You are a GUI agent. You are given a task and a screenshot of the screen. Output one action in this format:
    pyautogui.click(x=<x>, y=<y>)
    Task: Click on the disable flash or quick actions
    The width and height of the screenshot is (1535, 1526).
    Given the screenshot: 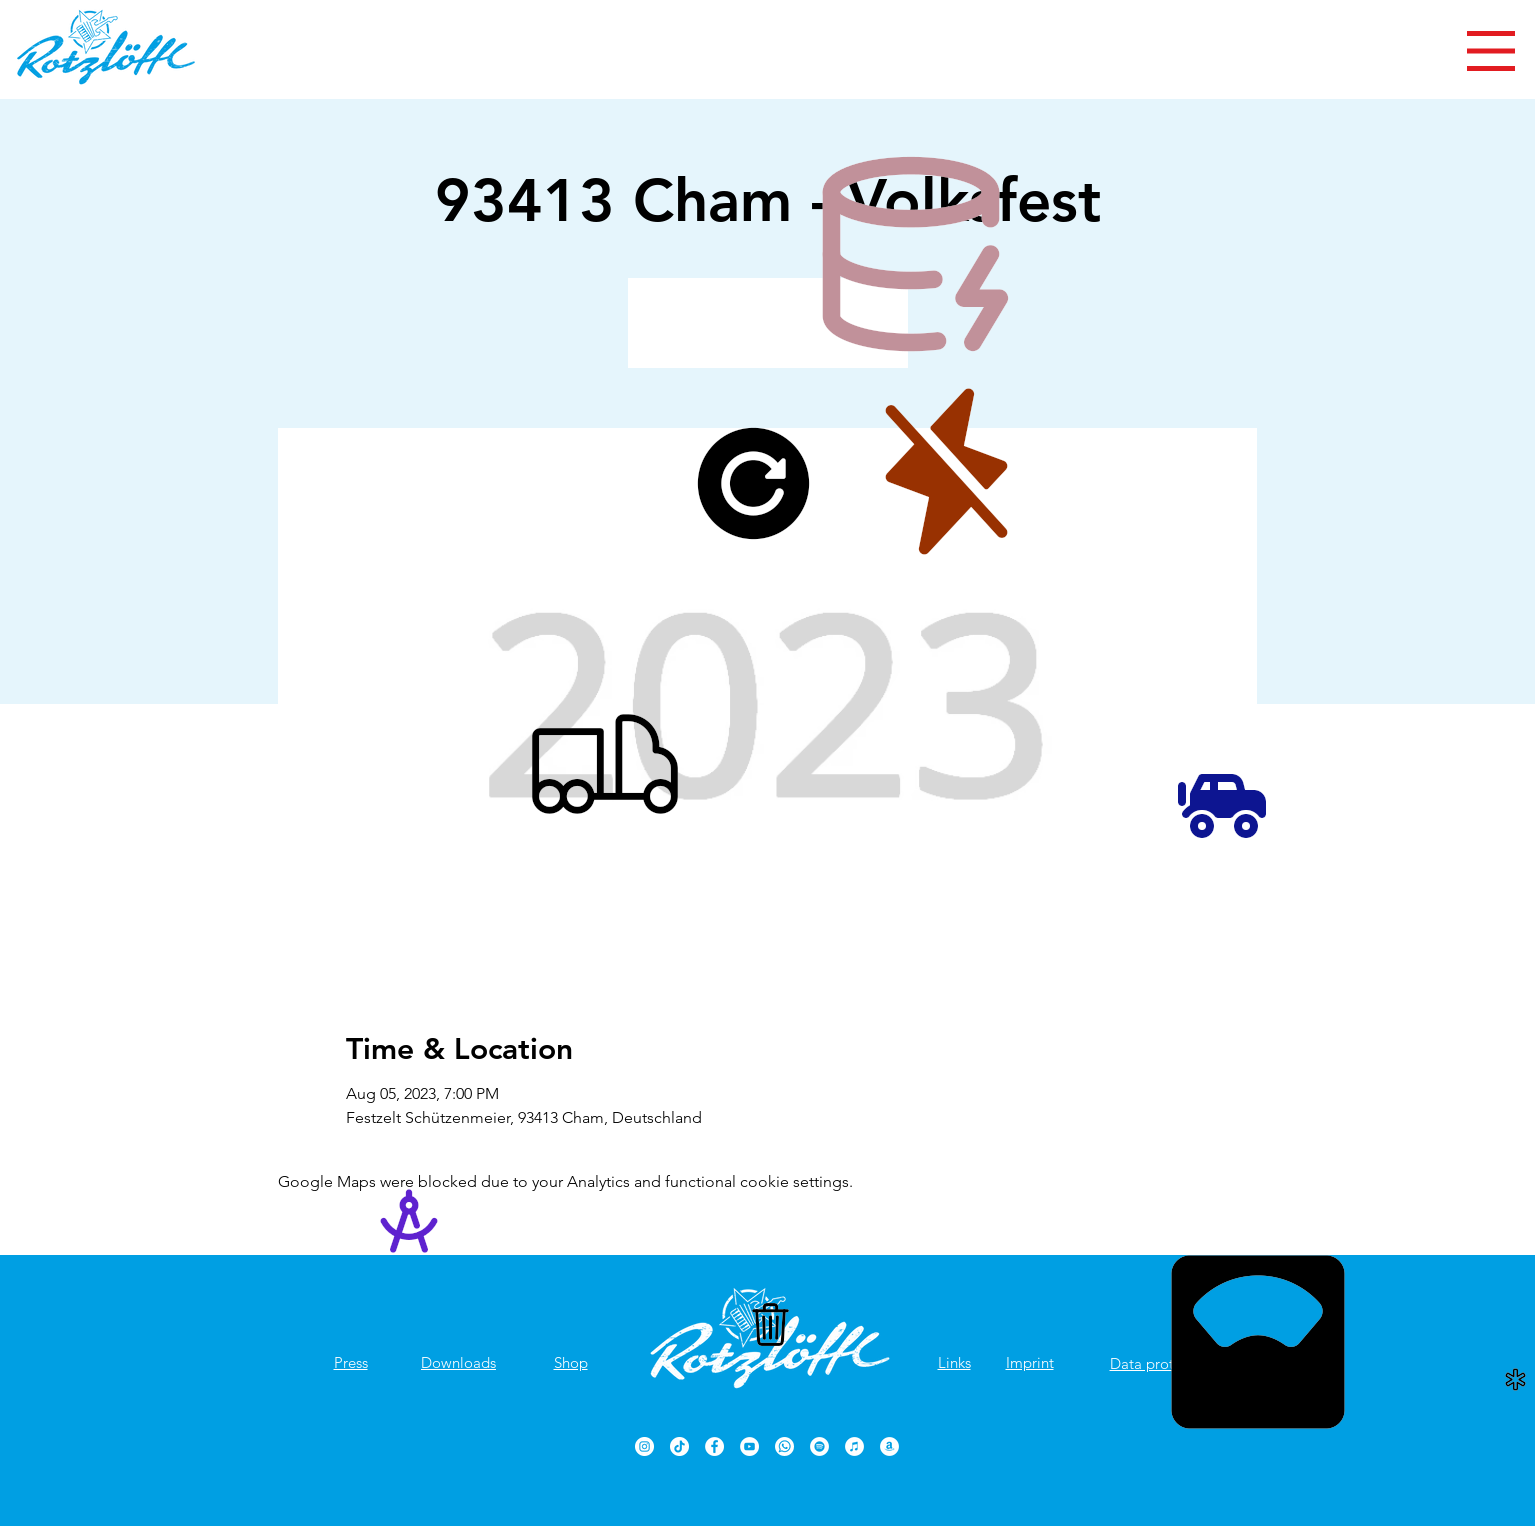 What is the action you would take?
    pyautogui.click(x=946, y=471)
    